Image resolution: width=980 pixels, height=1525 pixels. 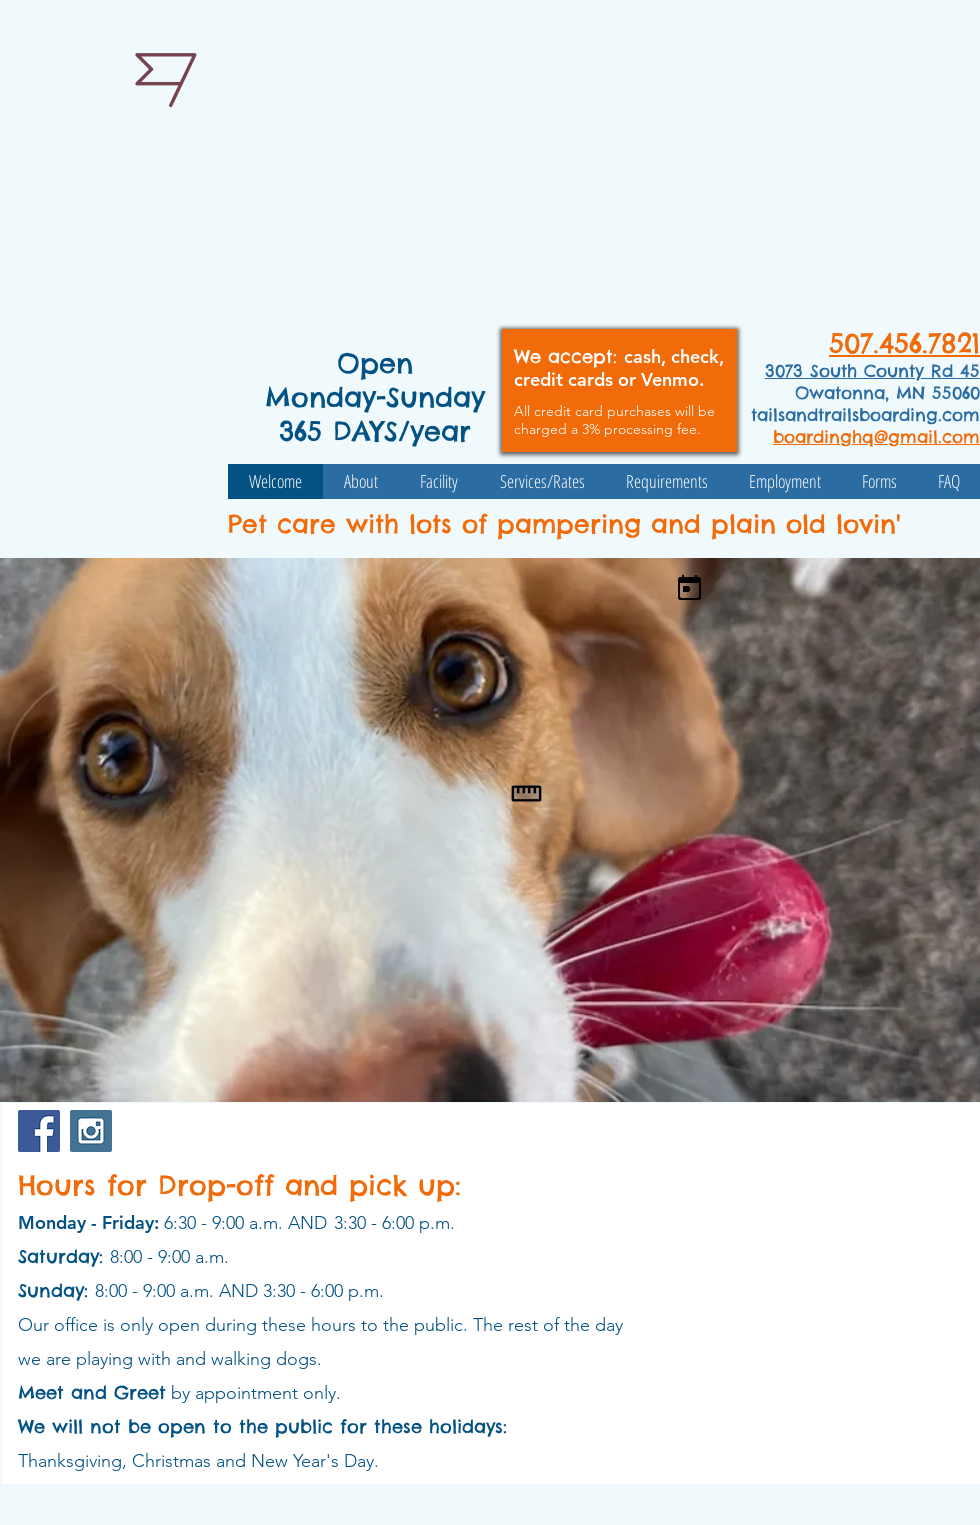 What do you see at coordinates (163, 76) in the screenshot?
I see `flag or bookmark an item` at bounding box center [163, 76].